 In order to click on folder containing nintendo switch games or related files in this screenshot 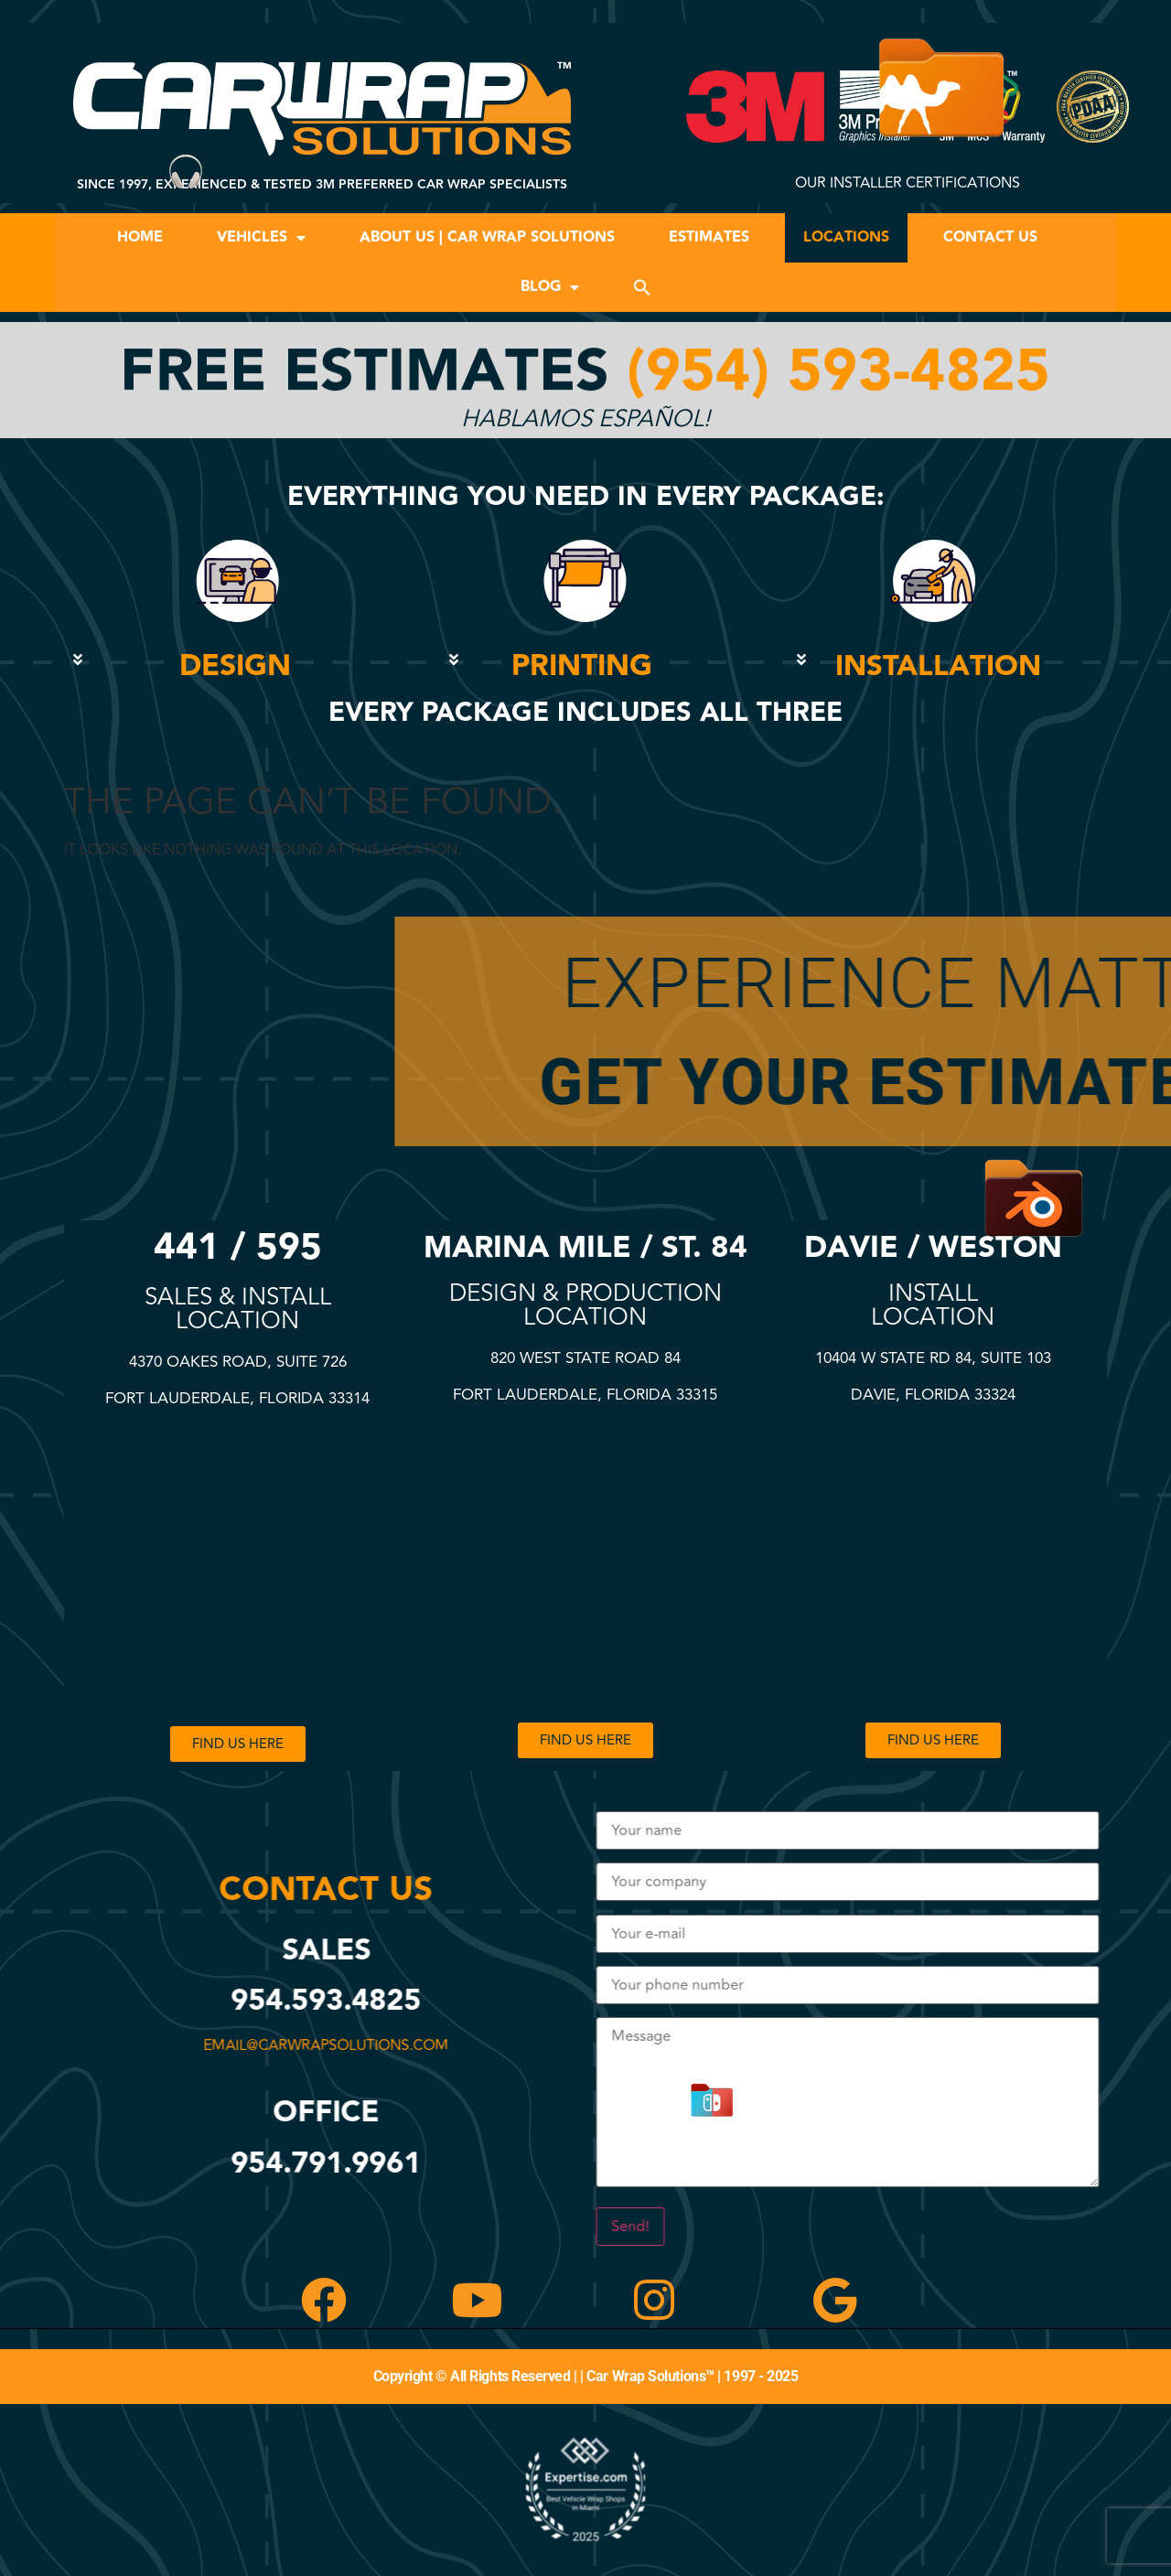, I will do `click(712, 2101)`.